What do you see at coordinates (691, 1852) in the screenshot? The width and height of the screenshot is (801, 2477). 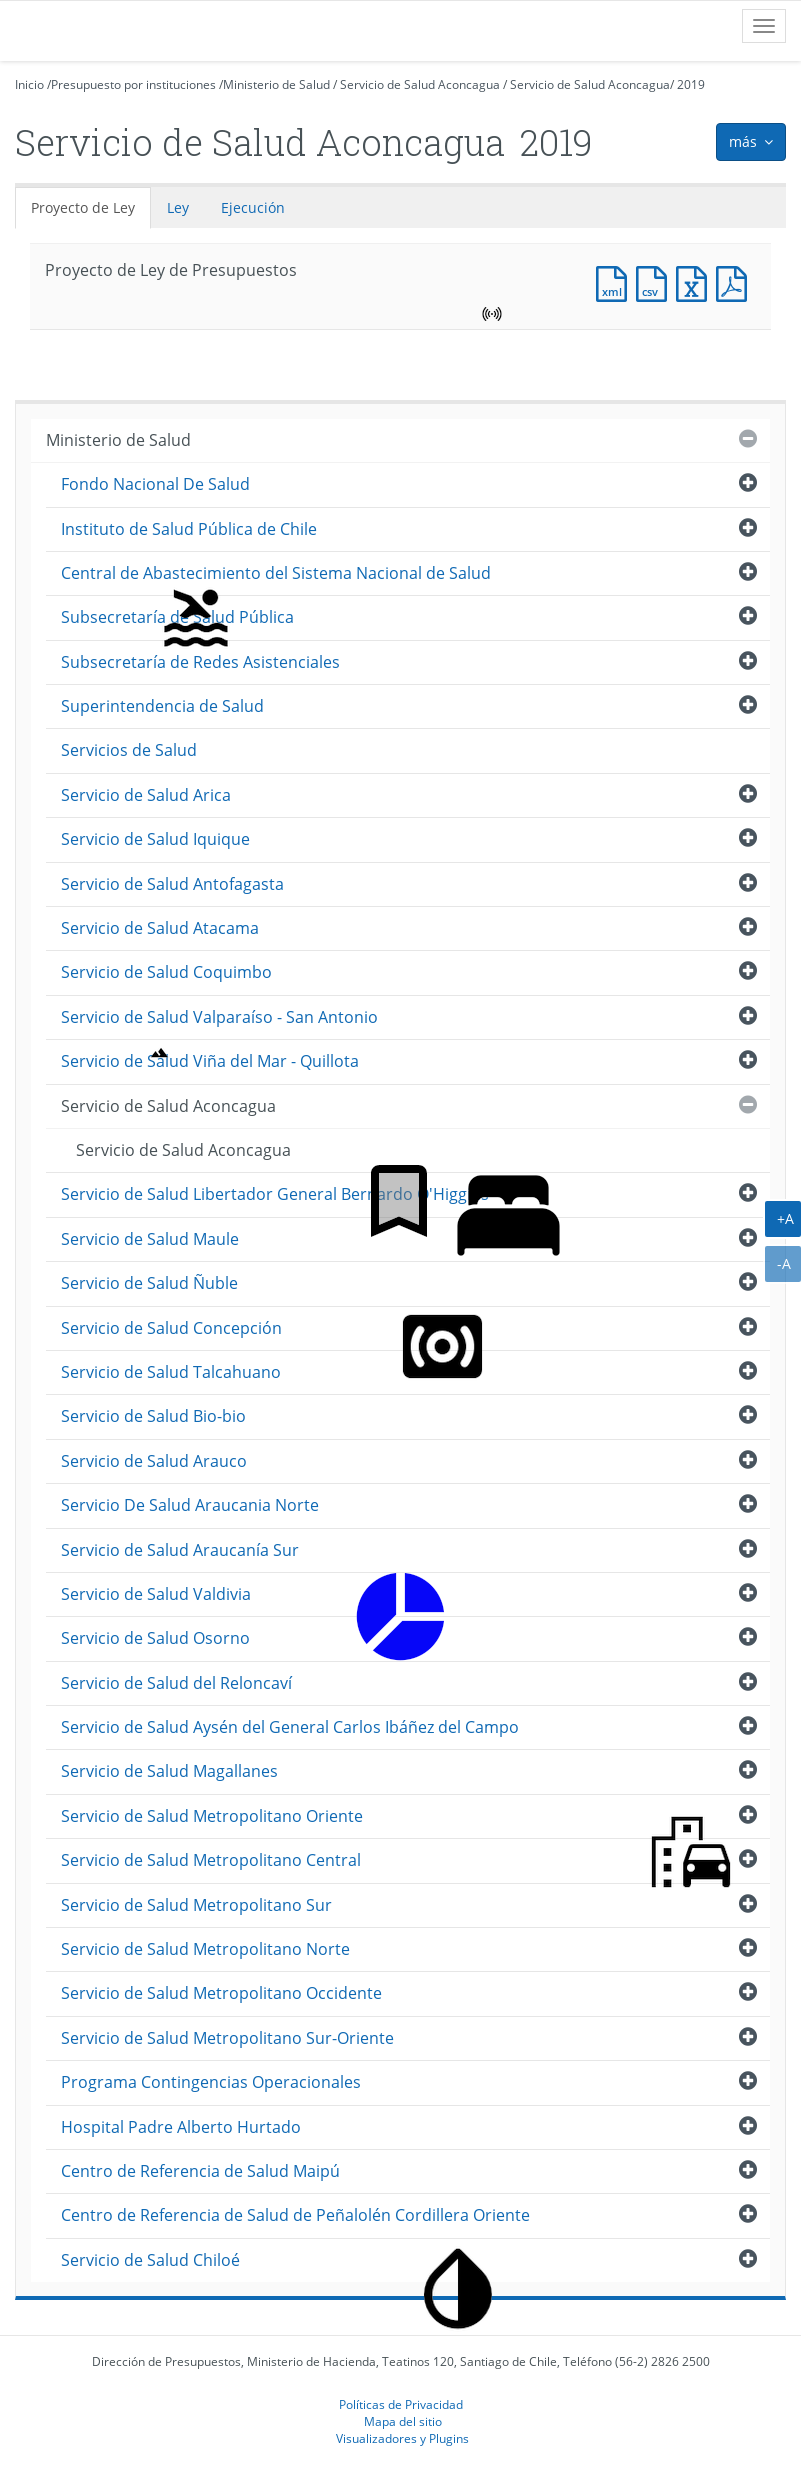 I see `access transportation or commute options` at bounding box center [691, 1852].